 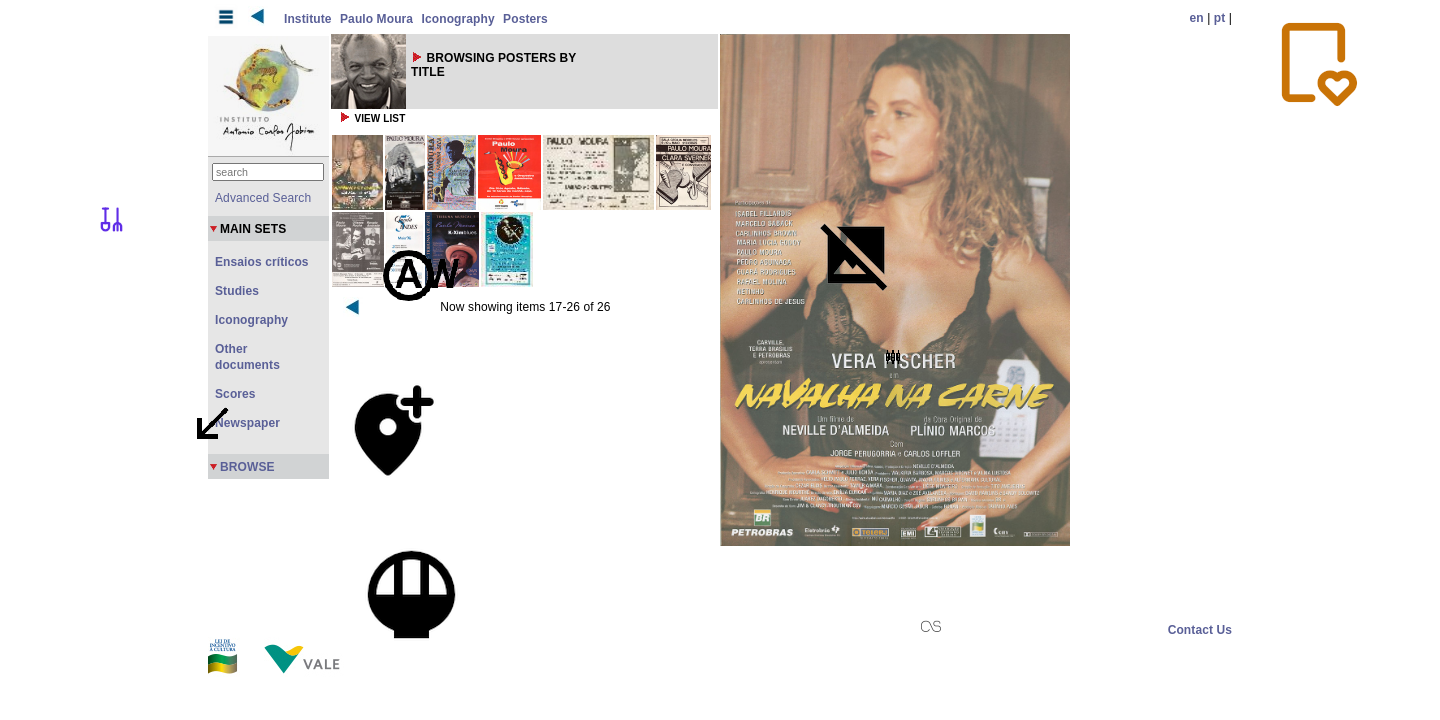 I want to click on enable automatic white balance, so click(x=421, y=275).